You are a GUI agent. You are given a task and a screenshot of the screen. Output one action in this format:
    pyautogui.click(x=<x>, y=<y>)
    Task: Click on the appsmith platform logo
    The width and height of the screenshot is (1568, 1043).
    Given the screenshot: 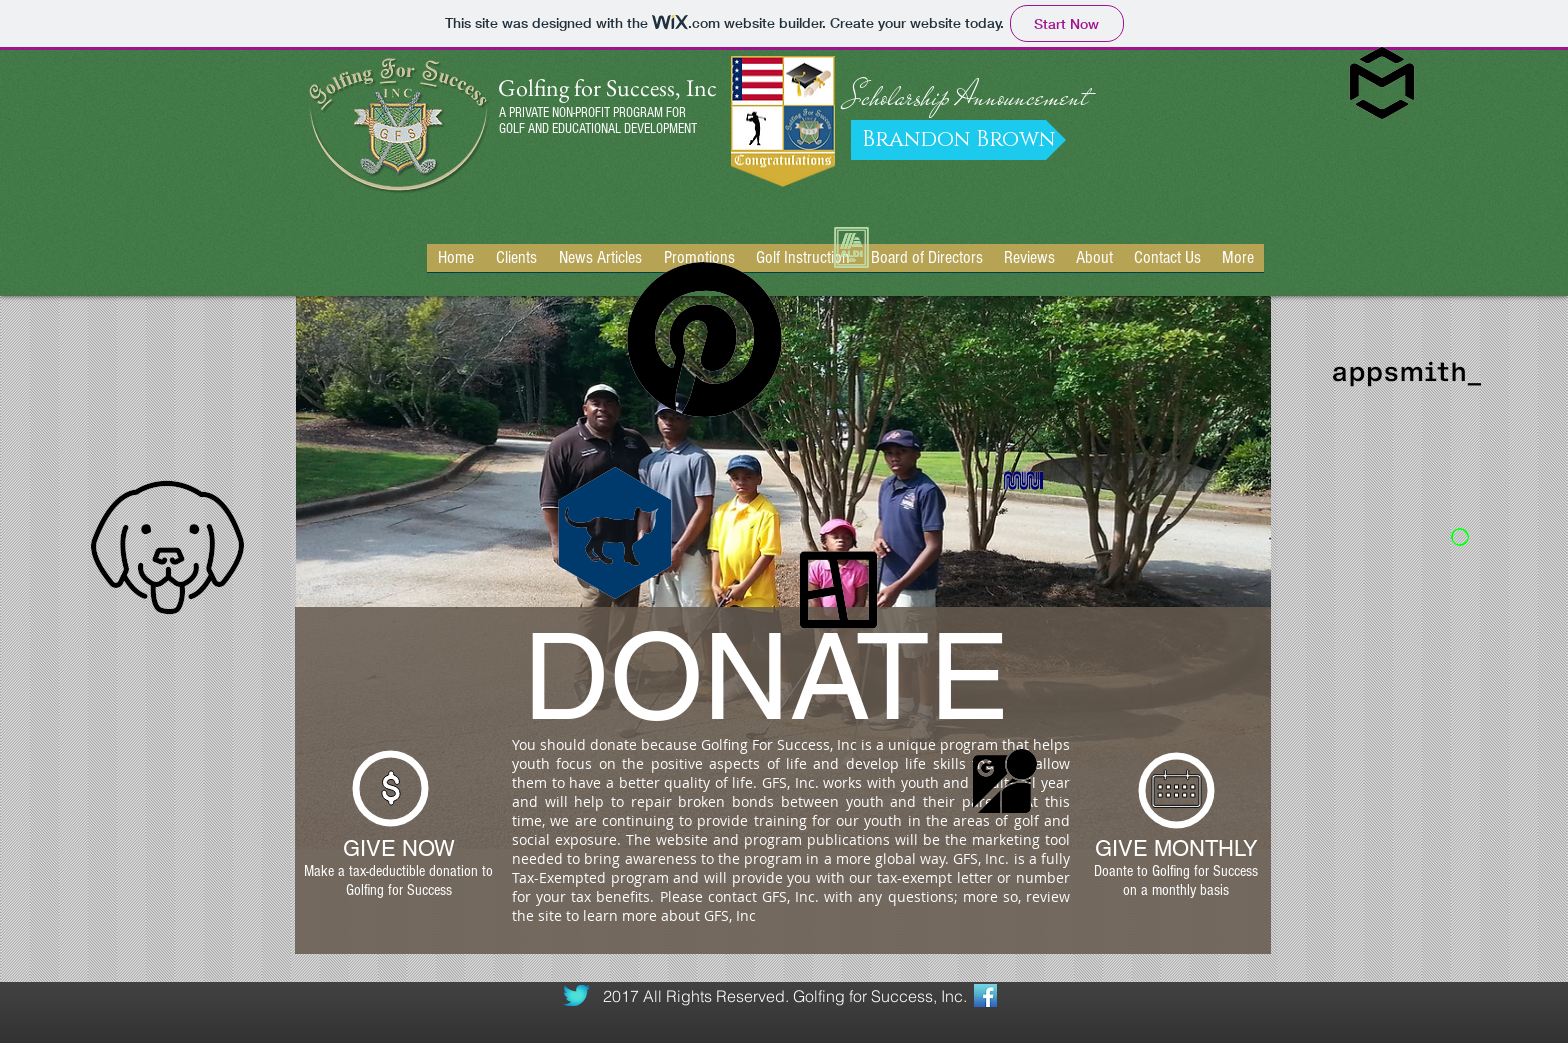 What is the action you would take?
    pyautogui.click(x=1407, y=374)
    